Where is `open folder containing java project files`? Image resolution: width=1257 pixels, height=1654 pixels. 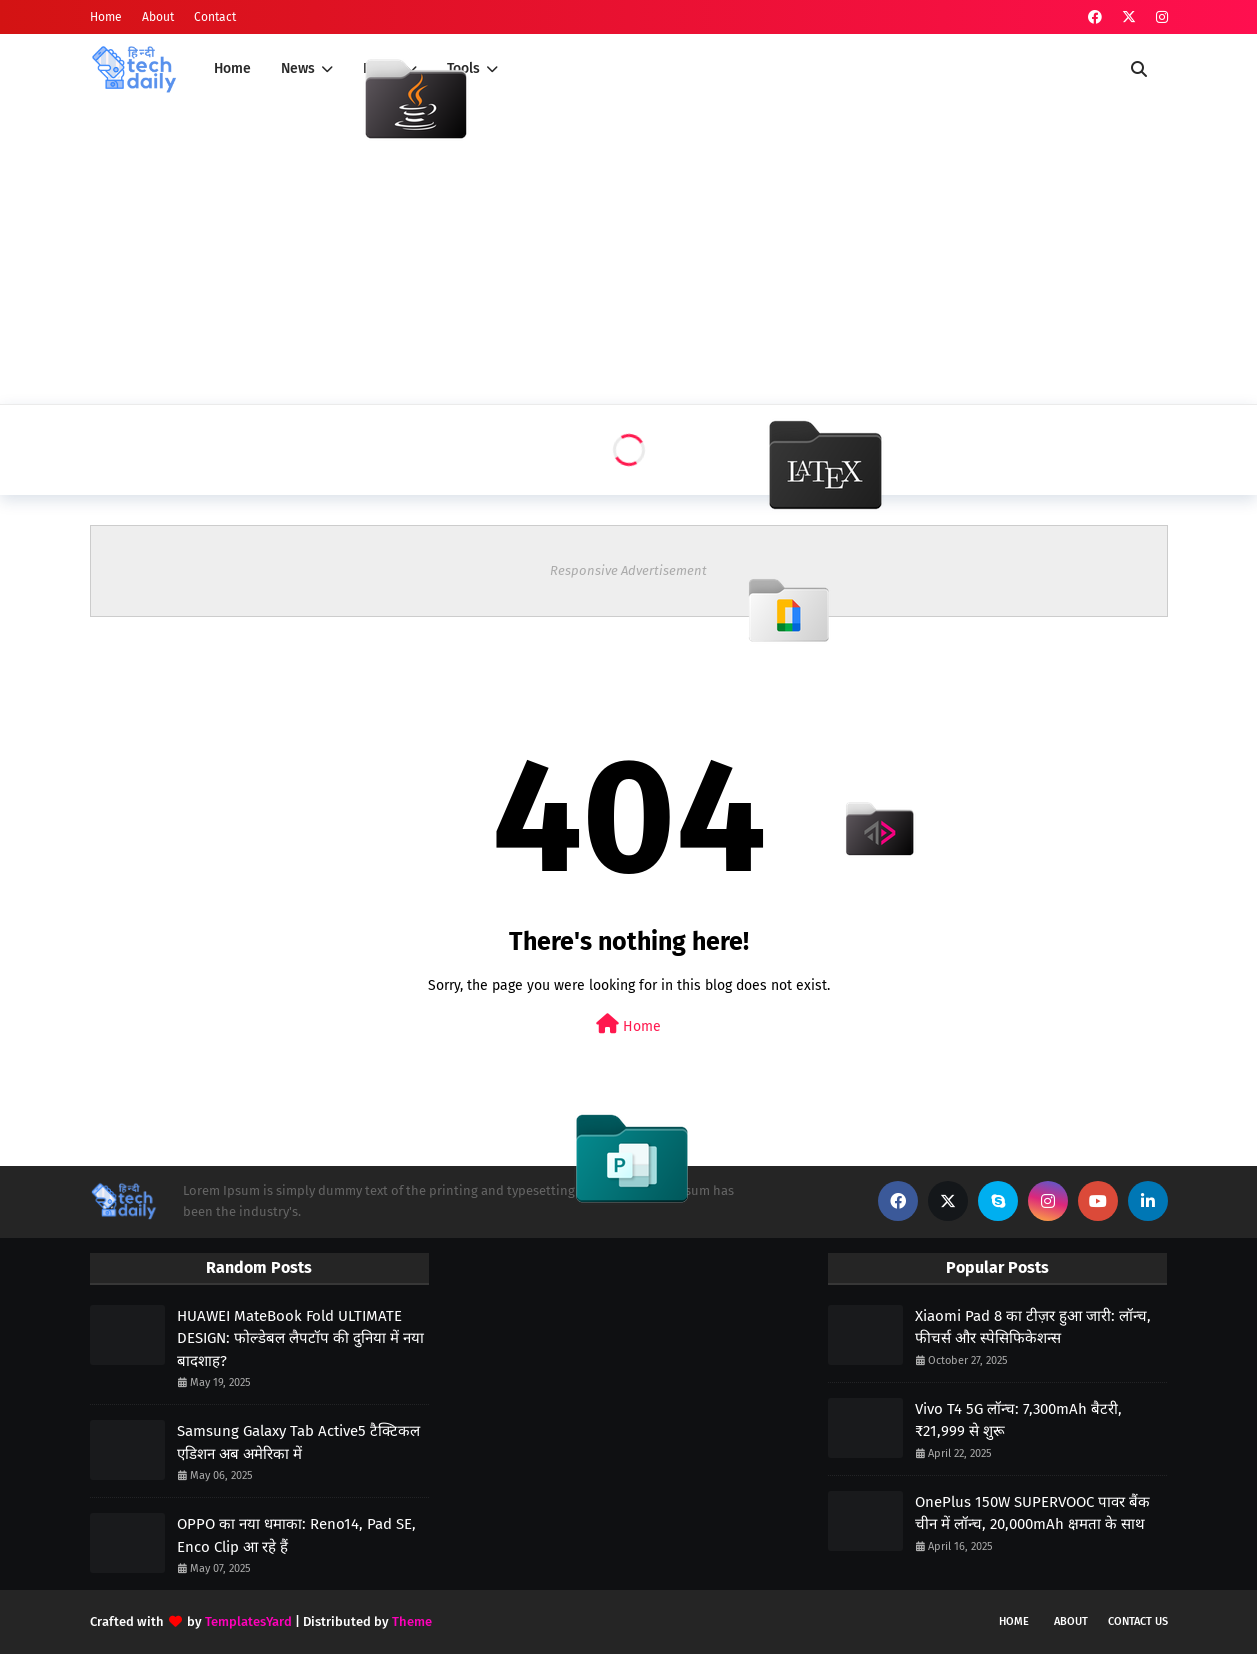 open folder containing java project files is located at coordinates (415, 101).